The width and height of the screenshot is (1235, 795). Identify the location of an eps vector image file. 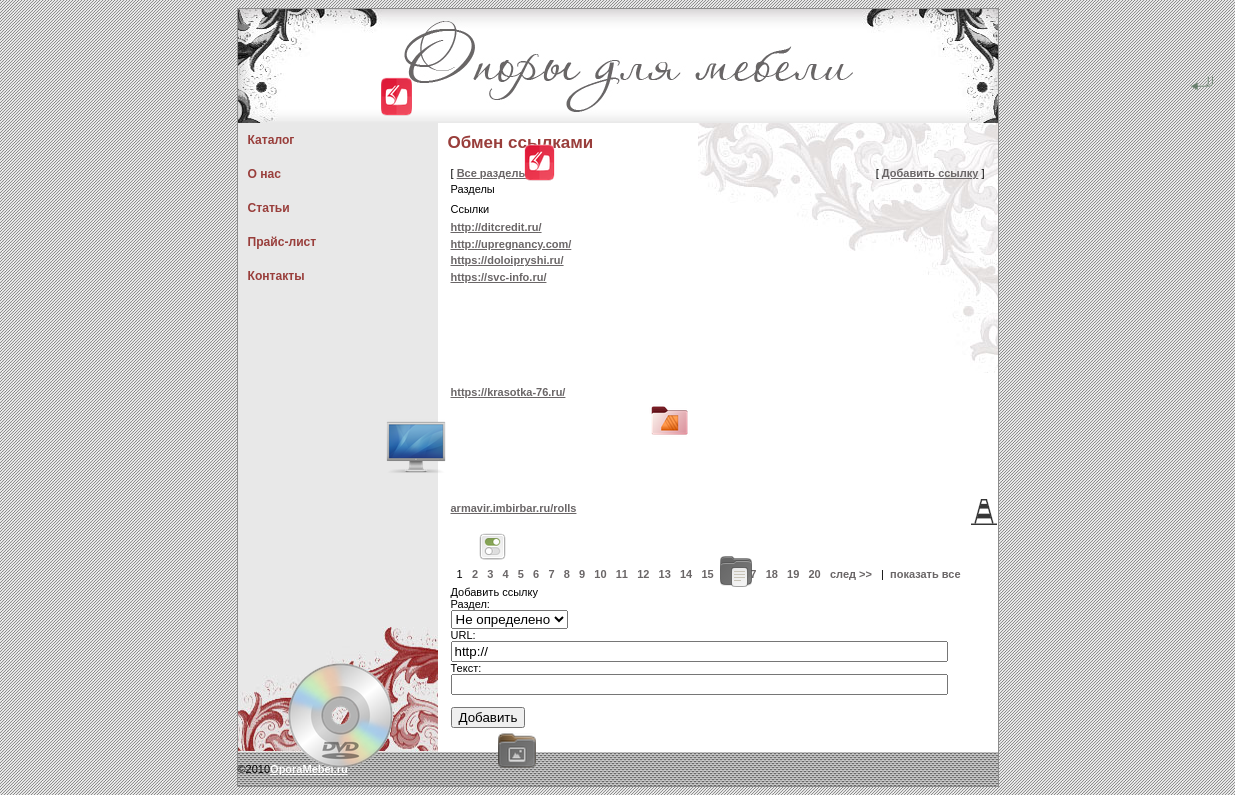
(539, 162).